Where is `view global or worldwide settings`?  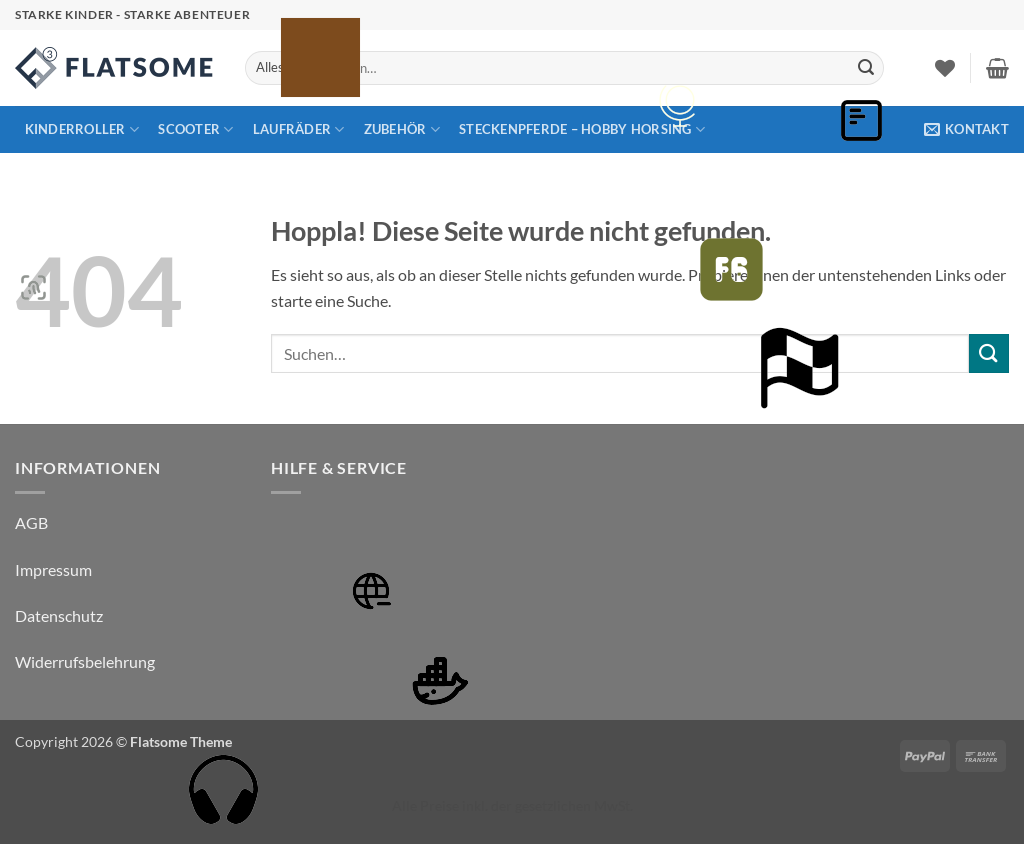 view global or worldwide settings is located at coordinates (678, 104).